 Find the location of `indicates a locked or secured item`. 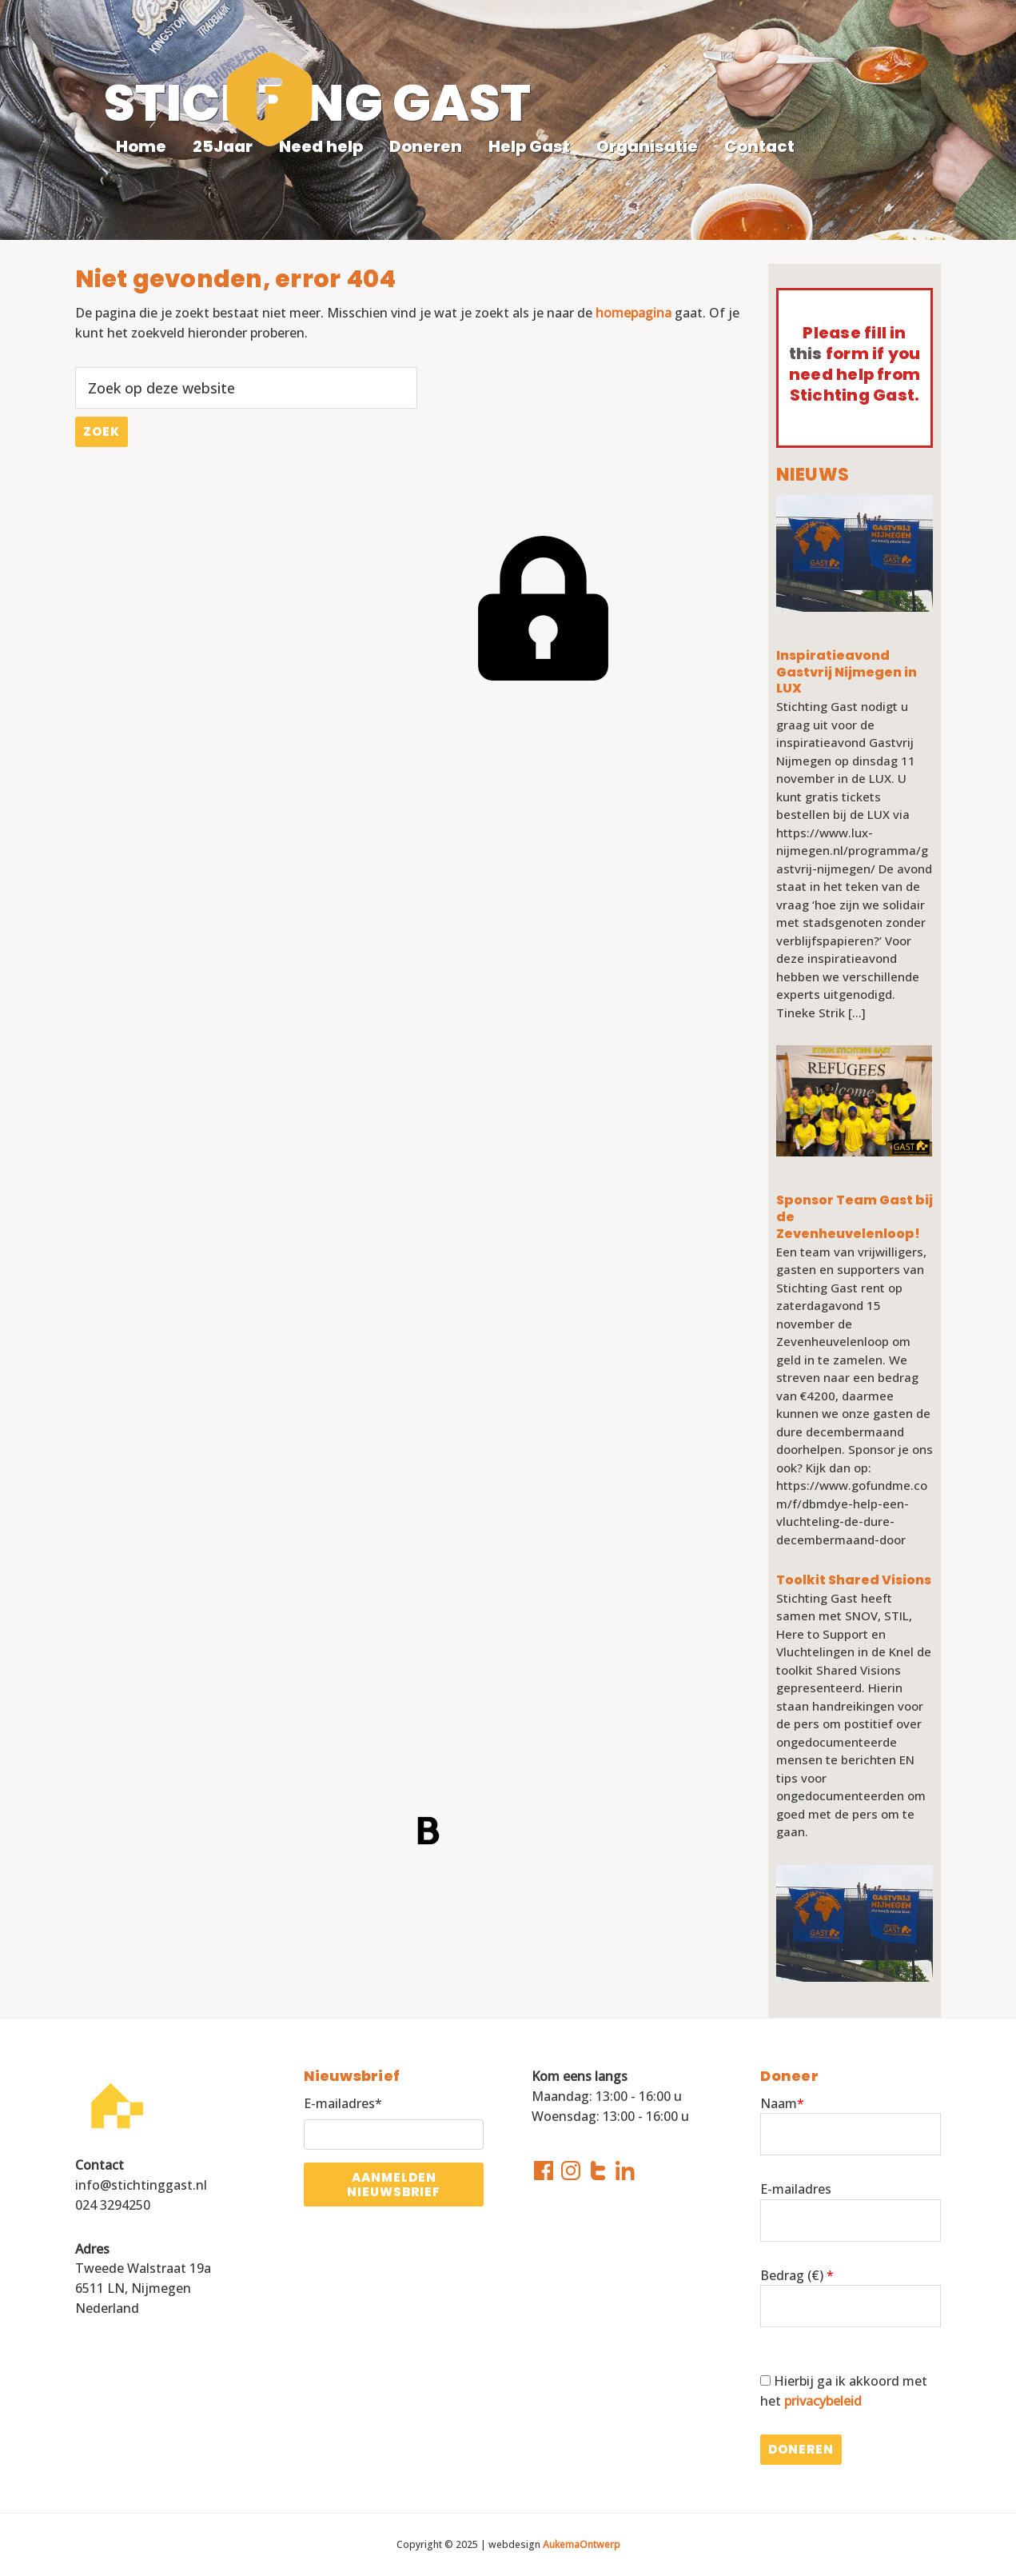

indicates a locked or secured item is located at coordinates (543, 608).